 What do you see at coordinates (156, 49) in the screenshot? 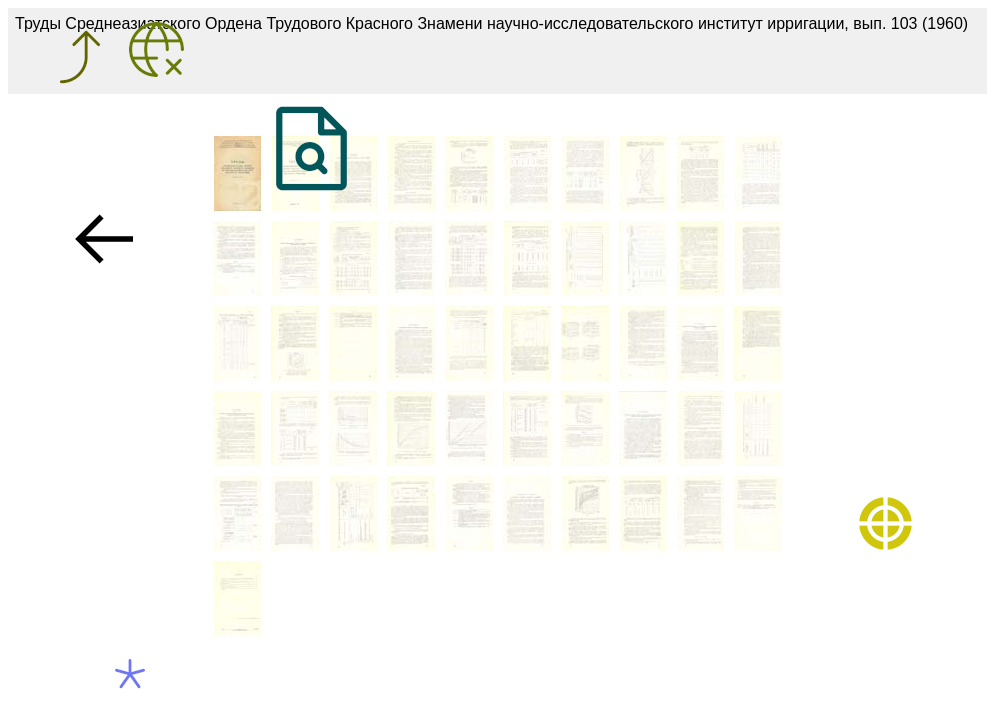
I see `disconnect from the internet` at bounding box center [156, 49].